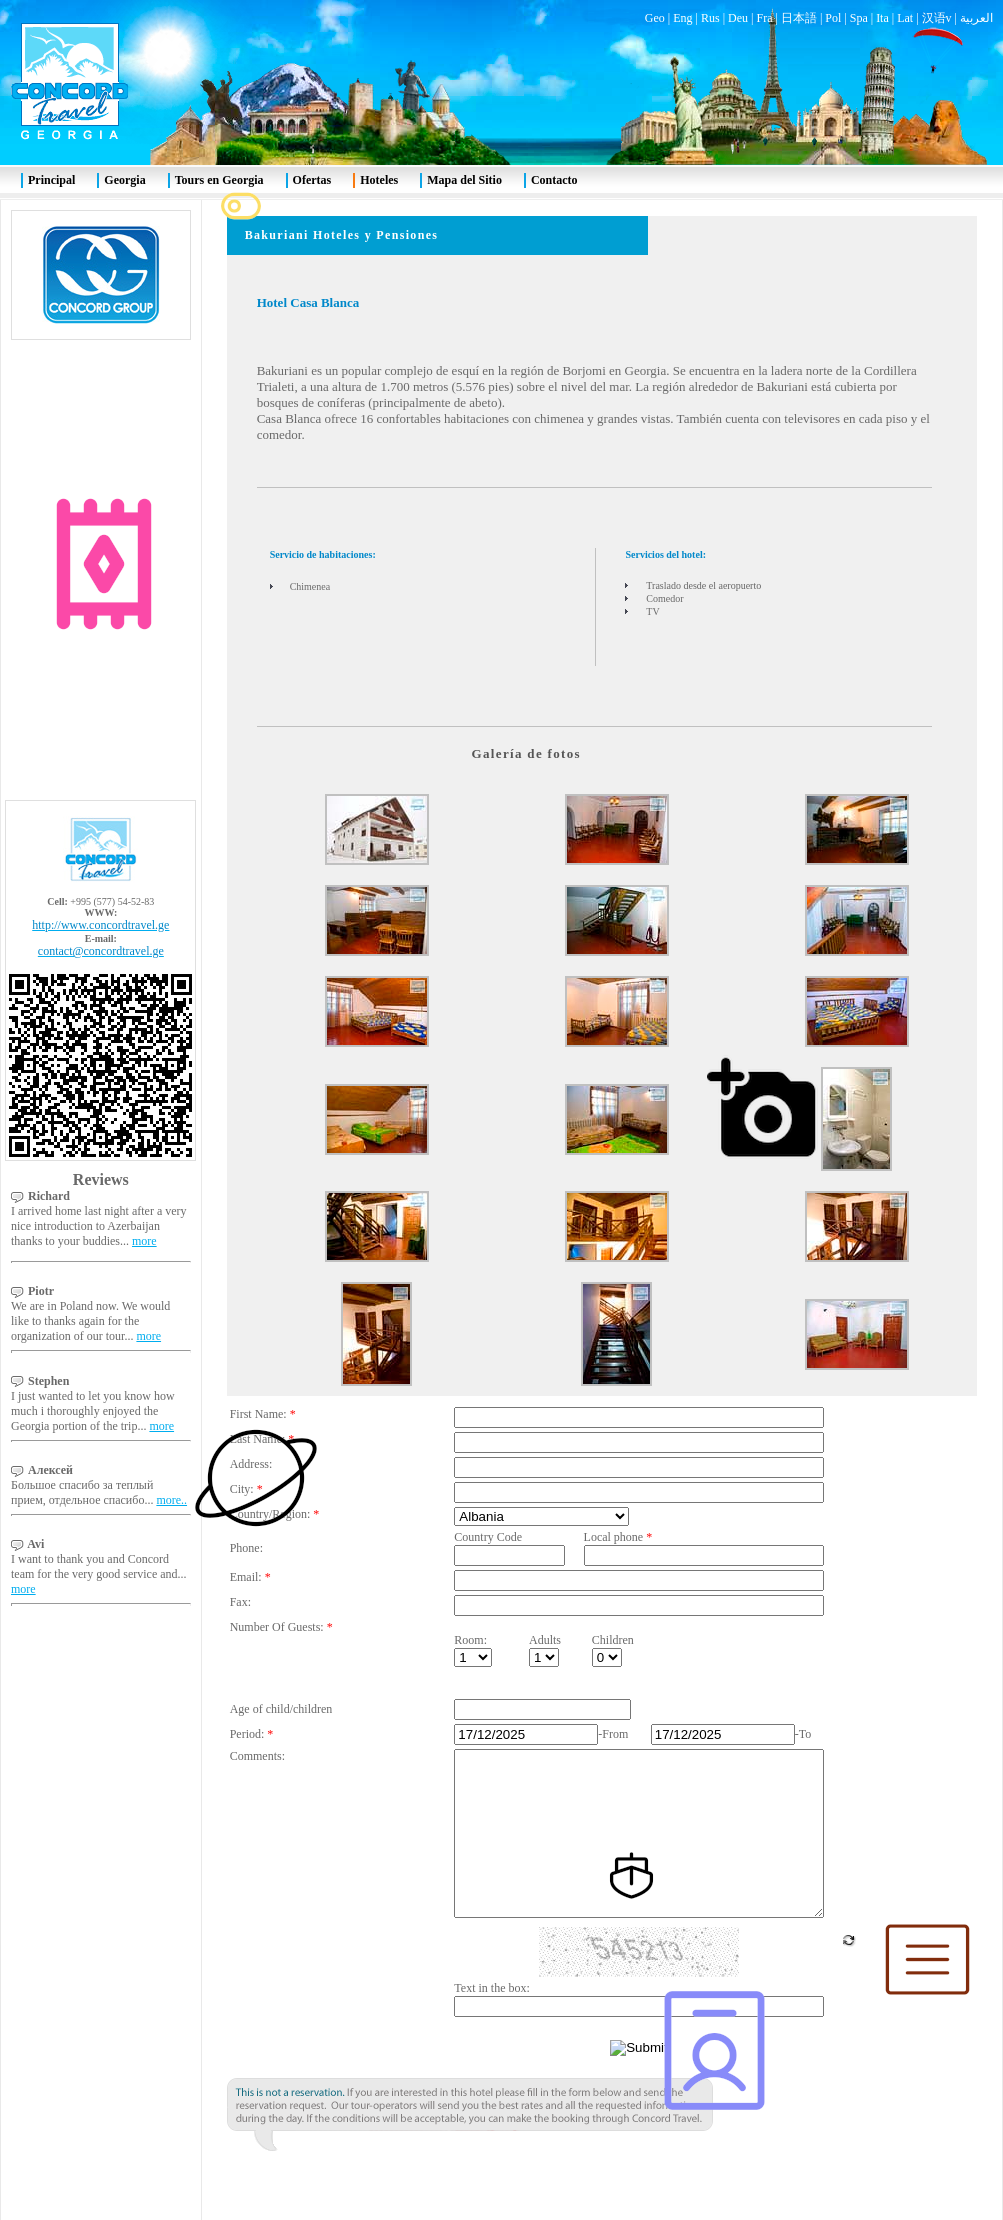 The width and height of the screenshot is (1003, 2220). Describe the element at coordinates (241, 206) in the screenshot. I see `toggle switch in off position` at that location.